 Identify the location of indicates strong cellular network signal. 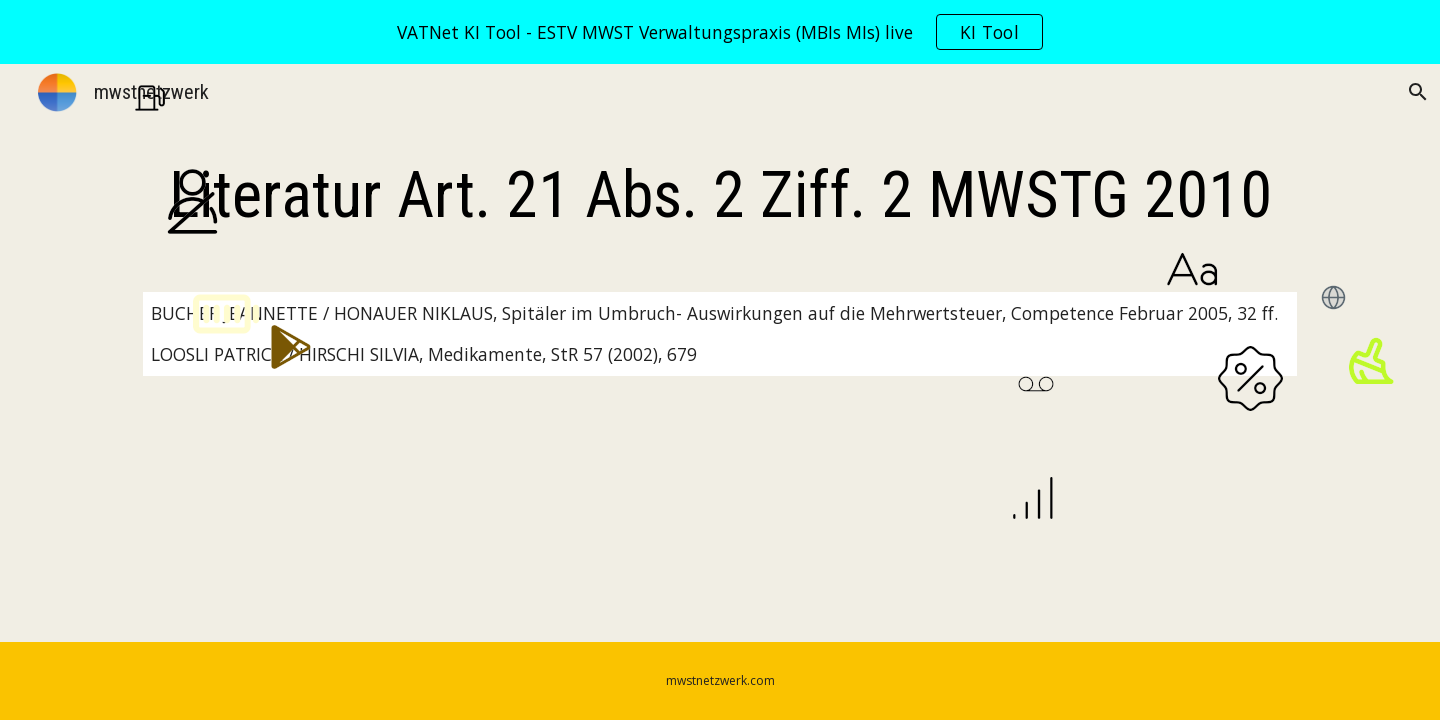
(1041, 495).